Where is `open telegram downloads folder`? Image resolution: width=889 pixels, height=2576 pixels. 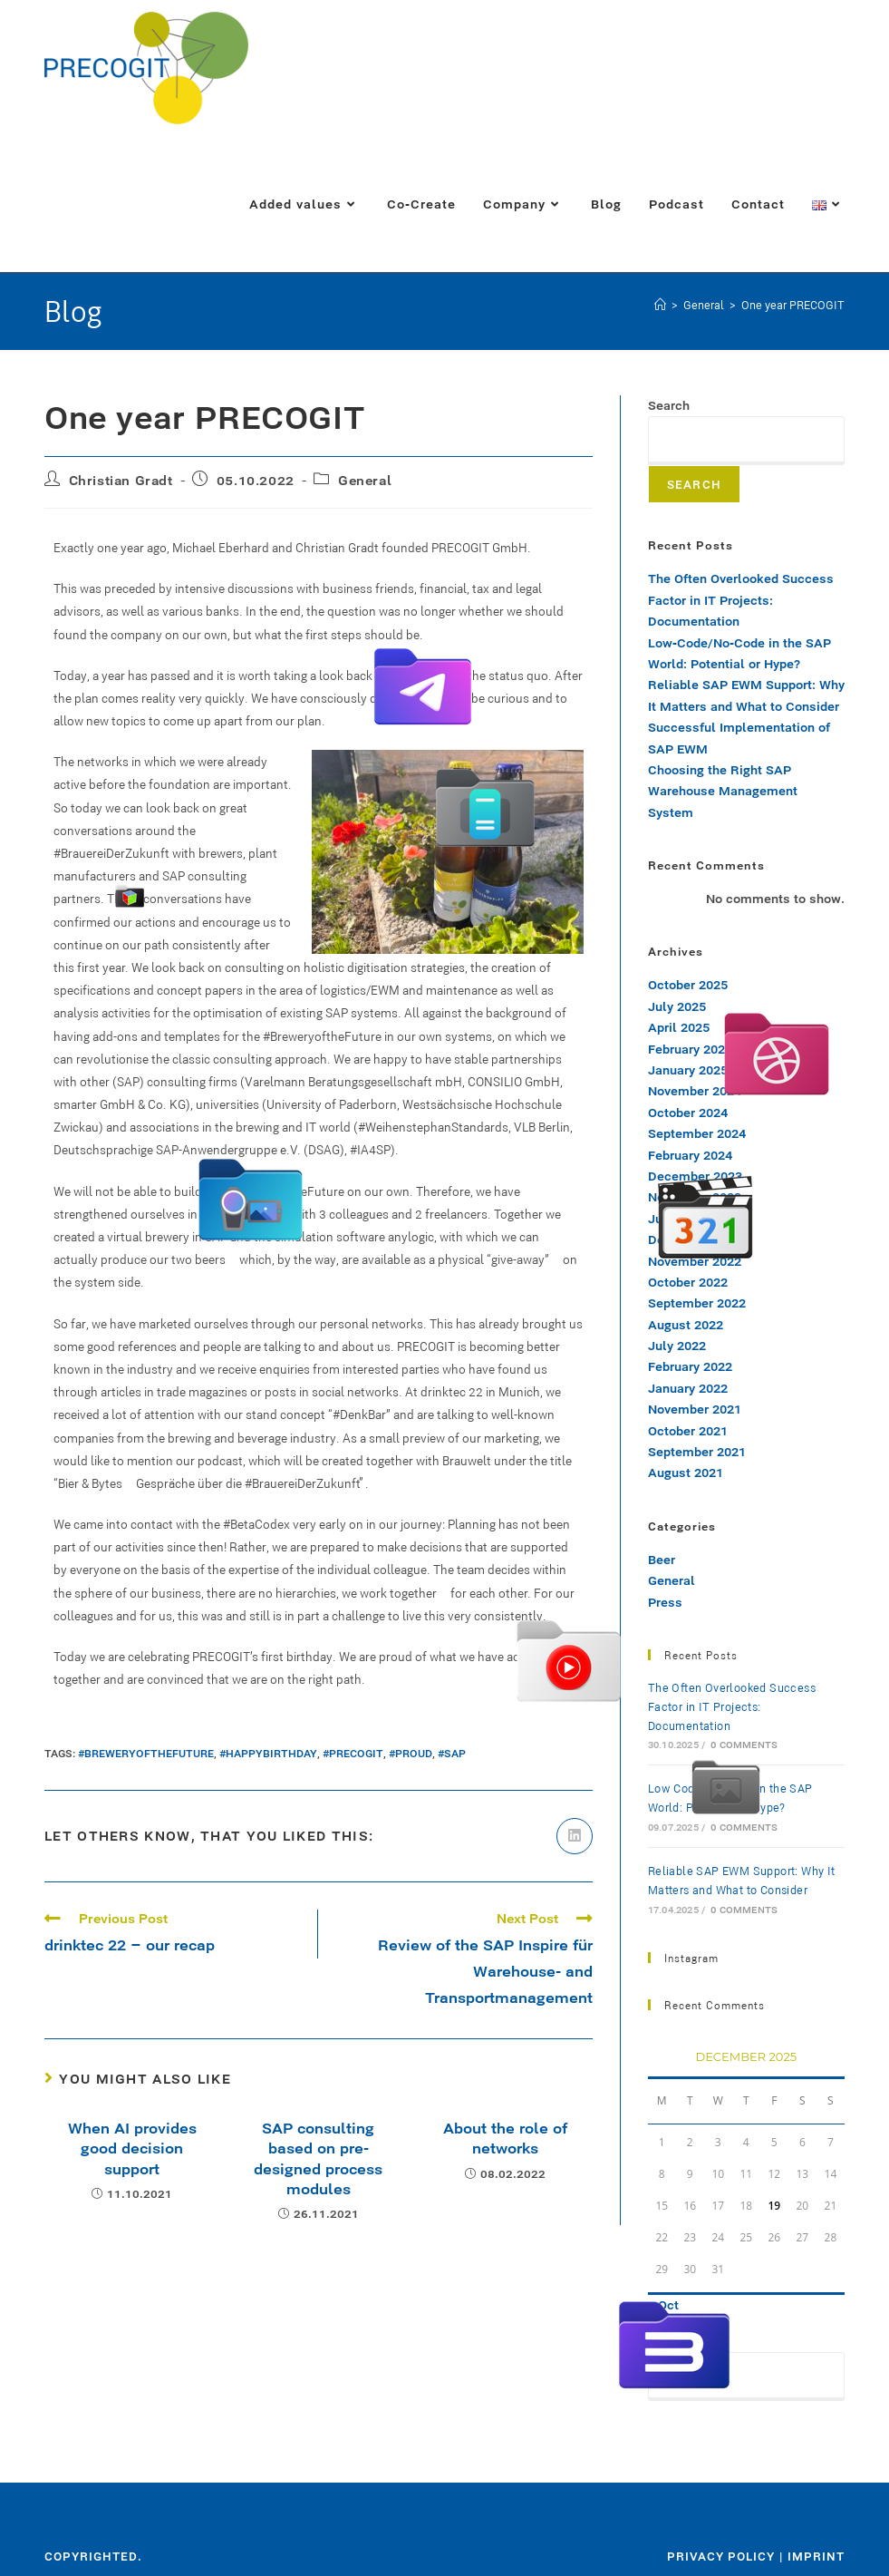 open telegram downloads folder is located at coordinates (422, 689).